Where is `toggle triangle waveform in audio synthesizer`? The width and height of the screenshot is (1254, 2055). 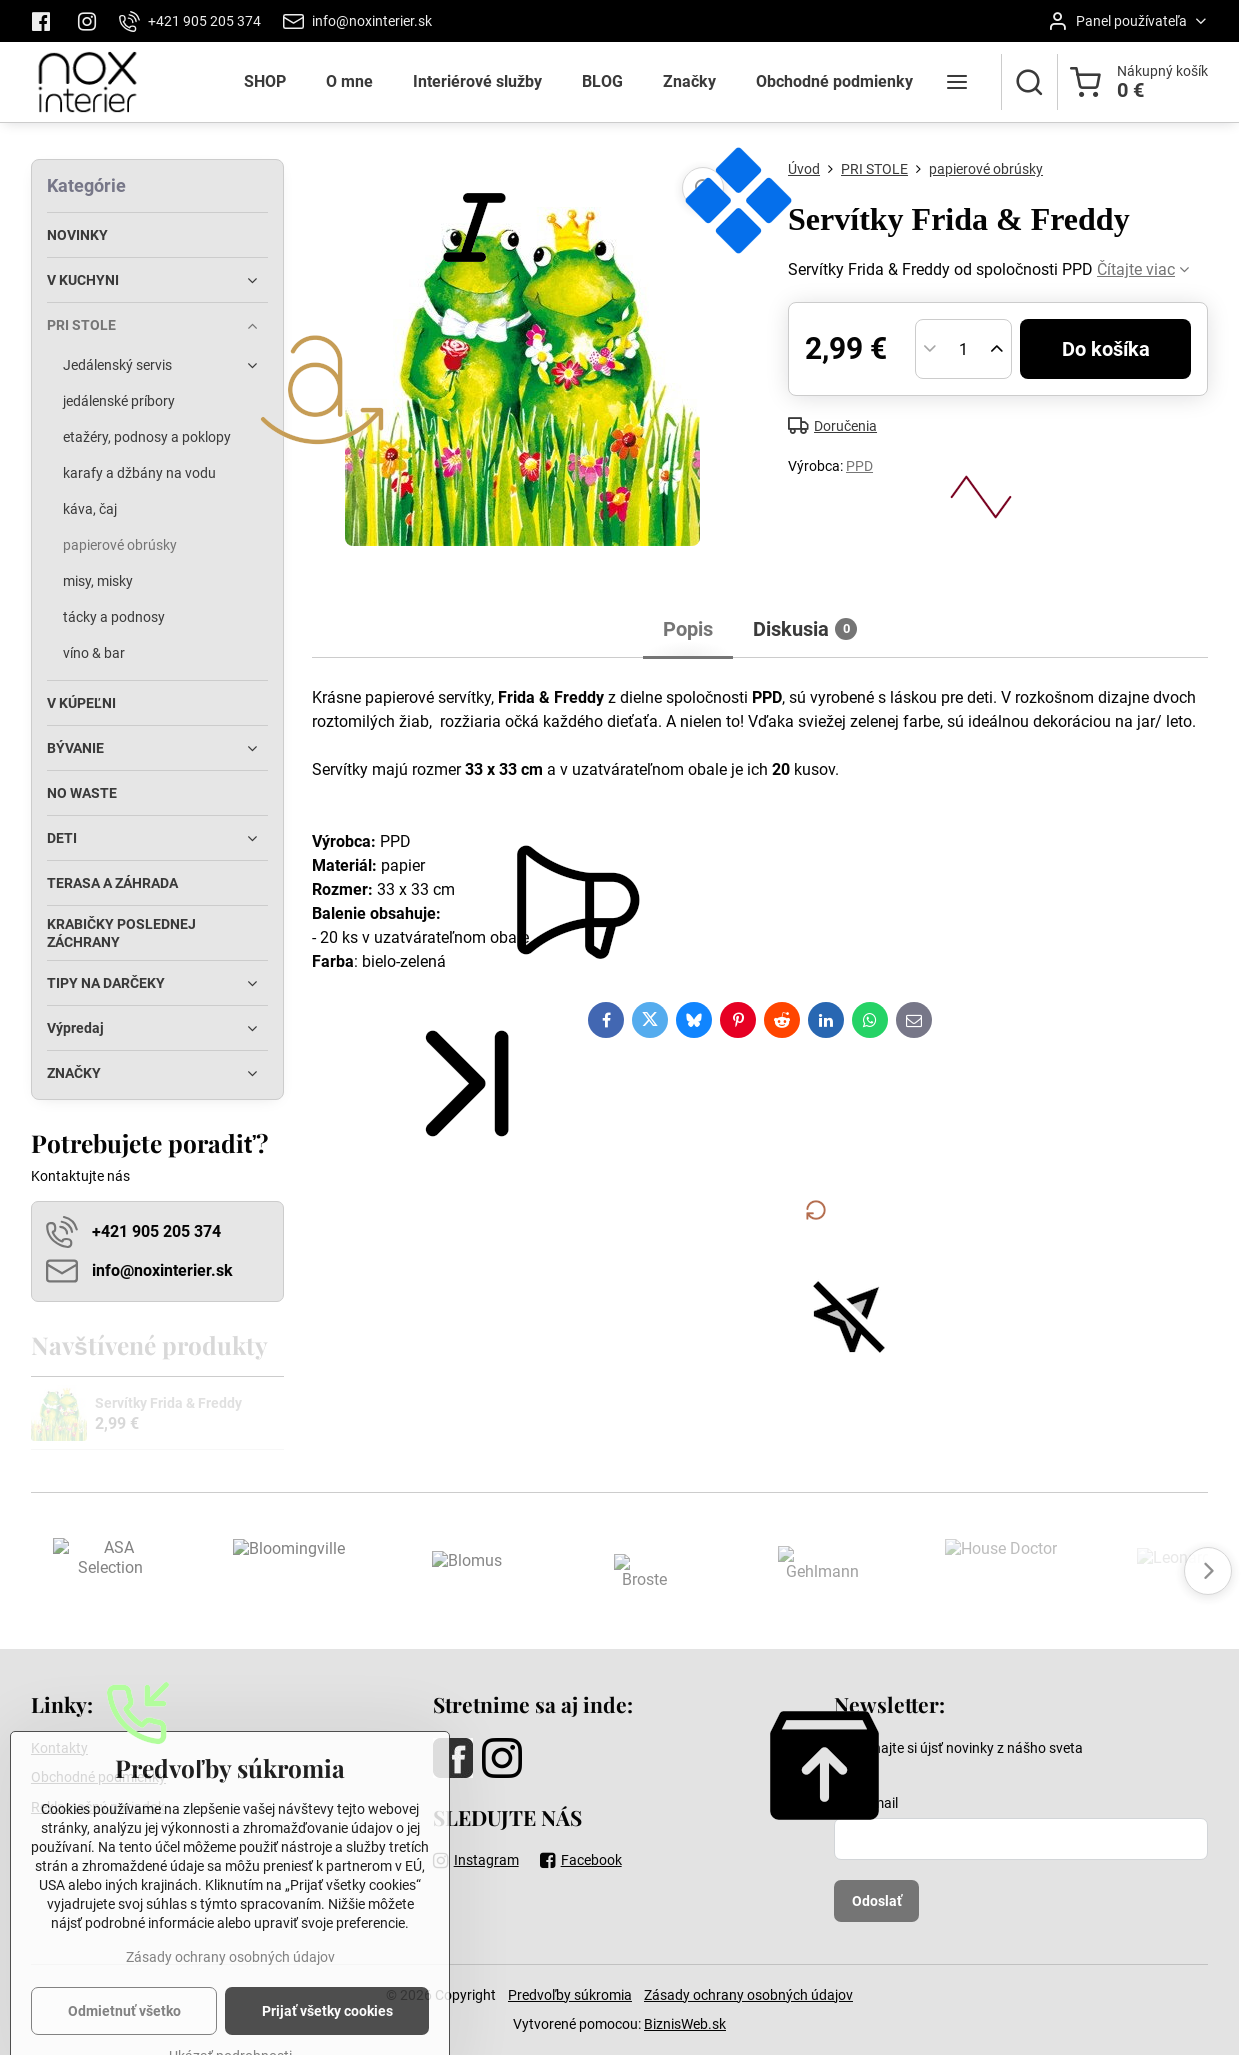 toggle triangle waveform in audio synthesizer is located at coordinates (981, 497).